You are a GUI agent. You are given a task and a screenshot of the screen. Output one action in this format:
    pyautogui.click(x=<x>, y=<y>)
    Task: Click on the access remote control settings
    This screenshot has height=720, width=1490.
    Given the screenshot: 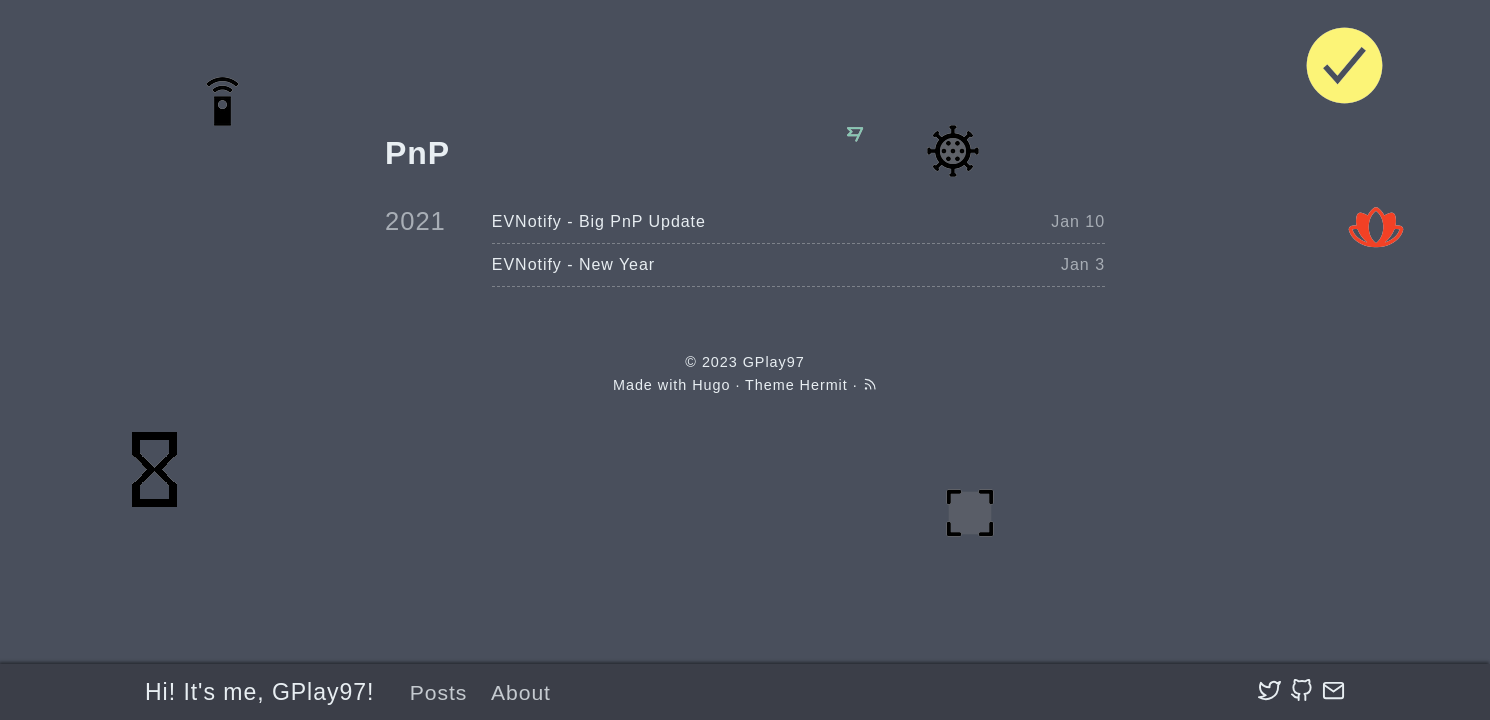 What is the action you would take?
    pyautogui.click(x=222, y=102)
    